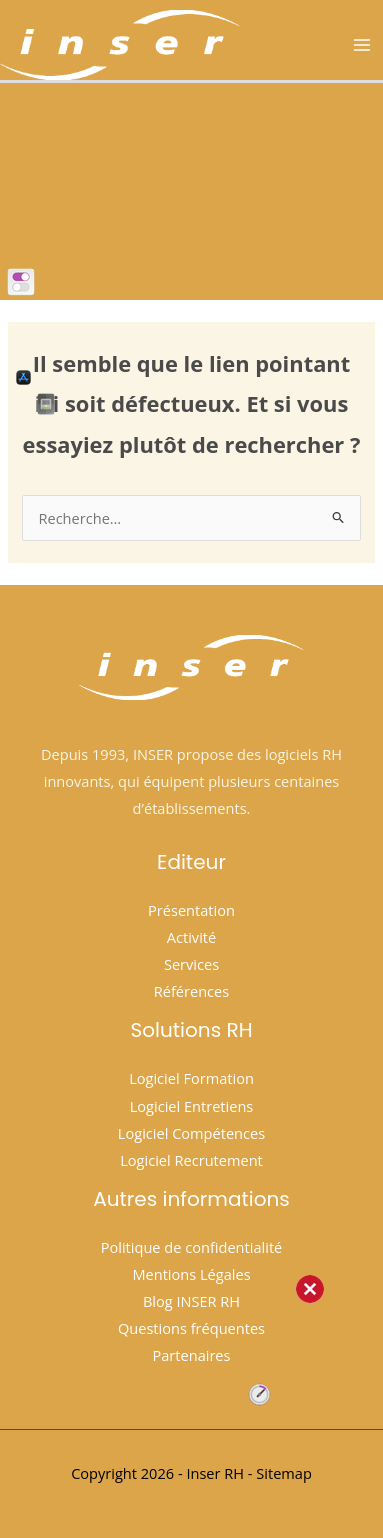 Image resolution: width=383 pixels, height=1538 pixels. Describe the element at coordinates (21, 282) in the screenshot. I see `open system settings or preferences` at that location.